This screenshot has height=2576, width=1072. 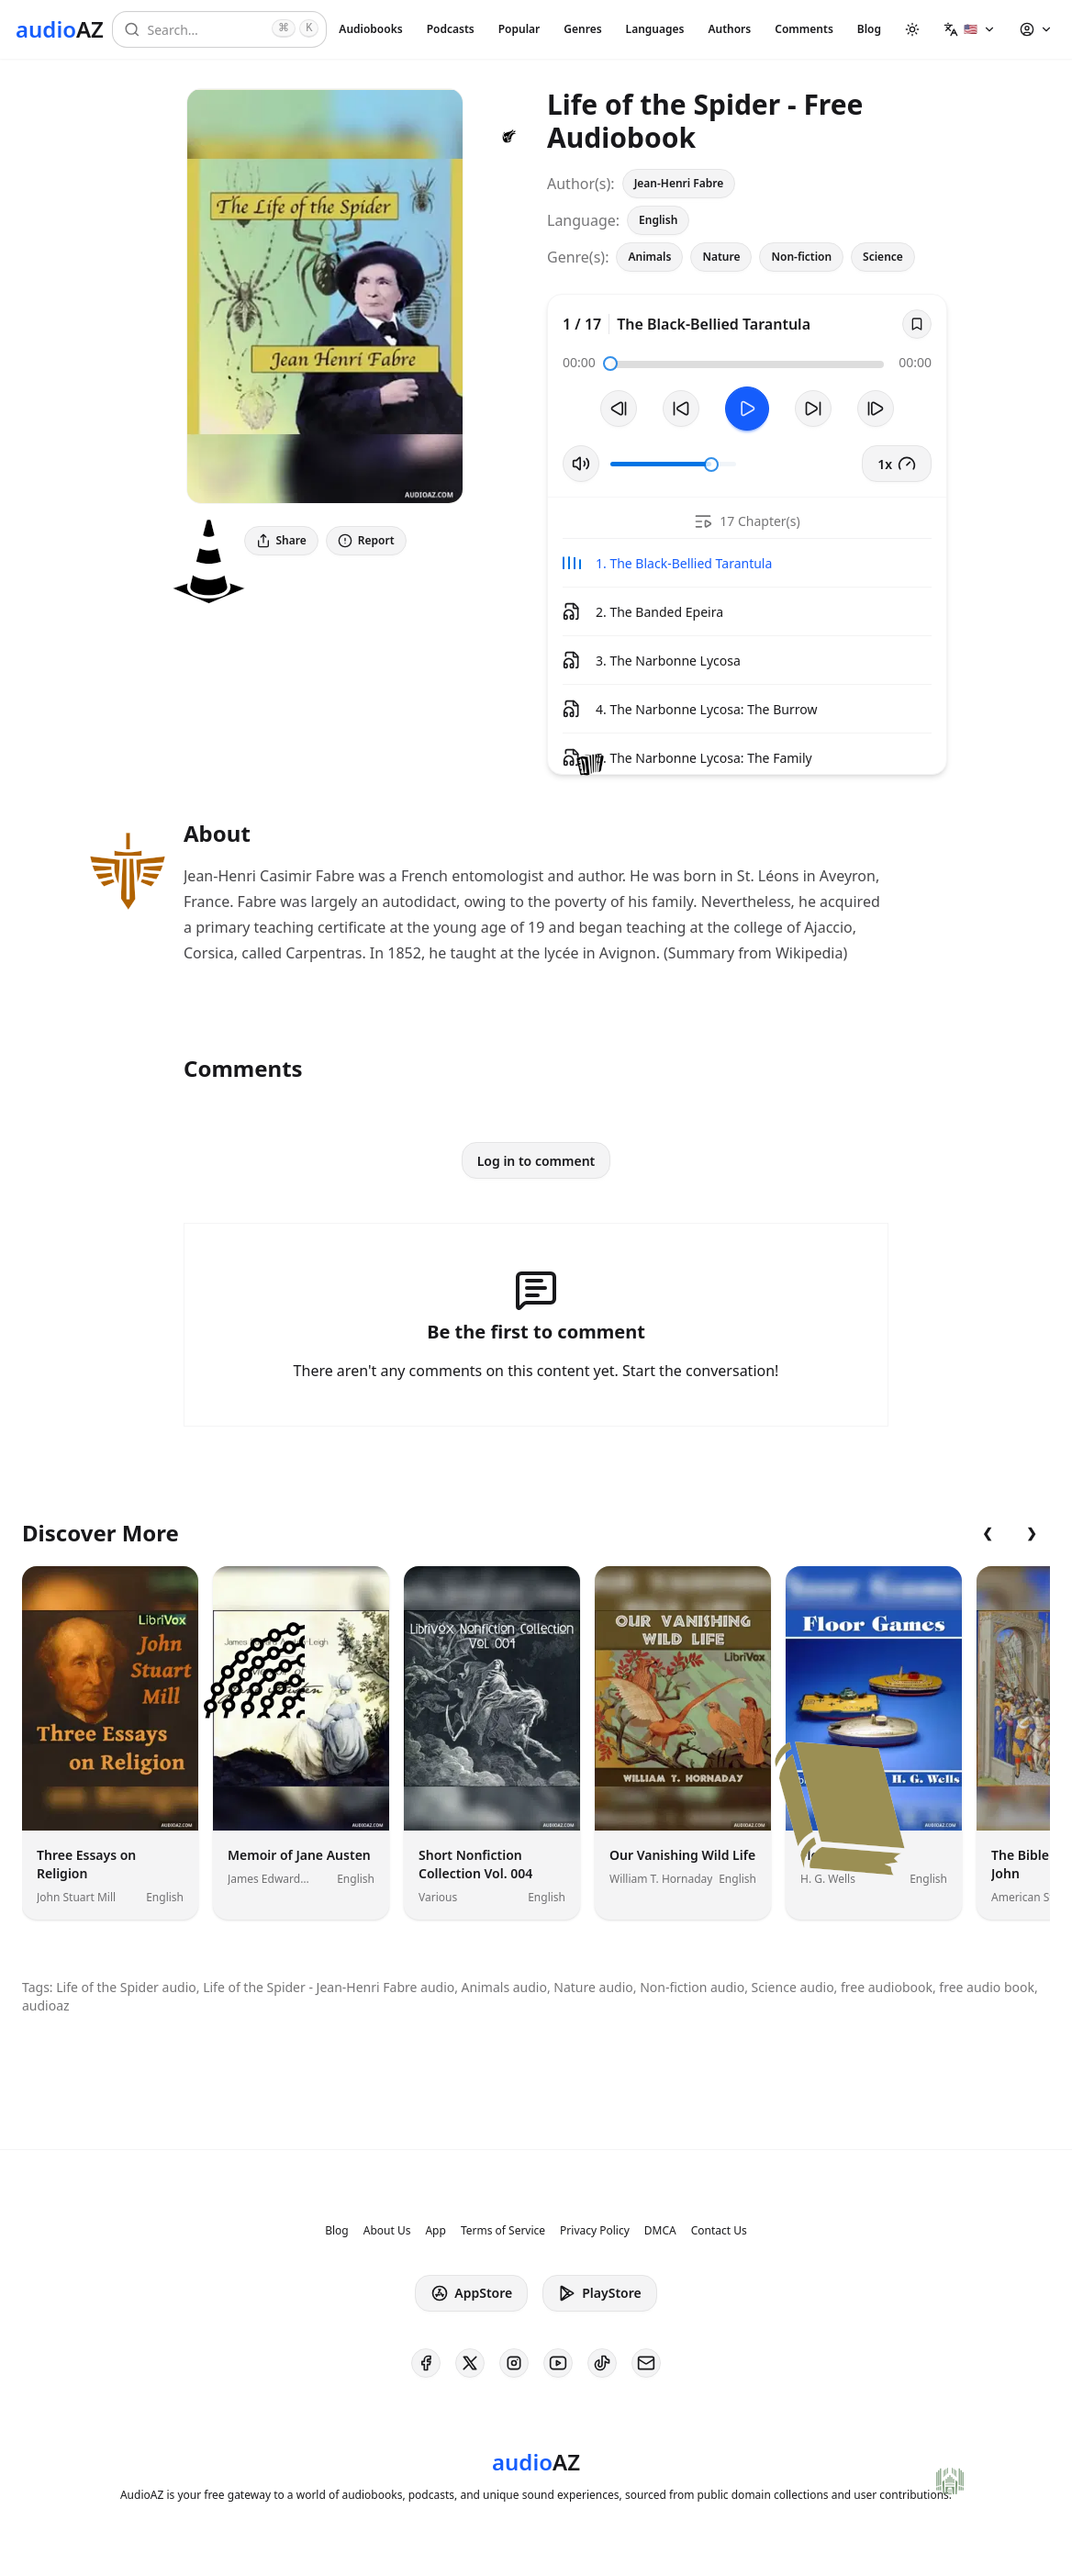 What do you see at coordinates (208, 561) in the screenshot?
I see `indicates an area under construction or maintenance` at bounding box center [208, 561].